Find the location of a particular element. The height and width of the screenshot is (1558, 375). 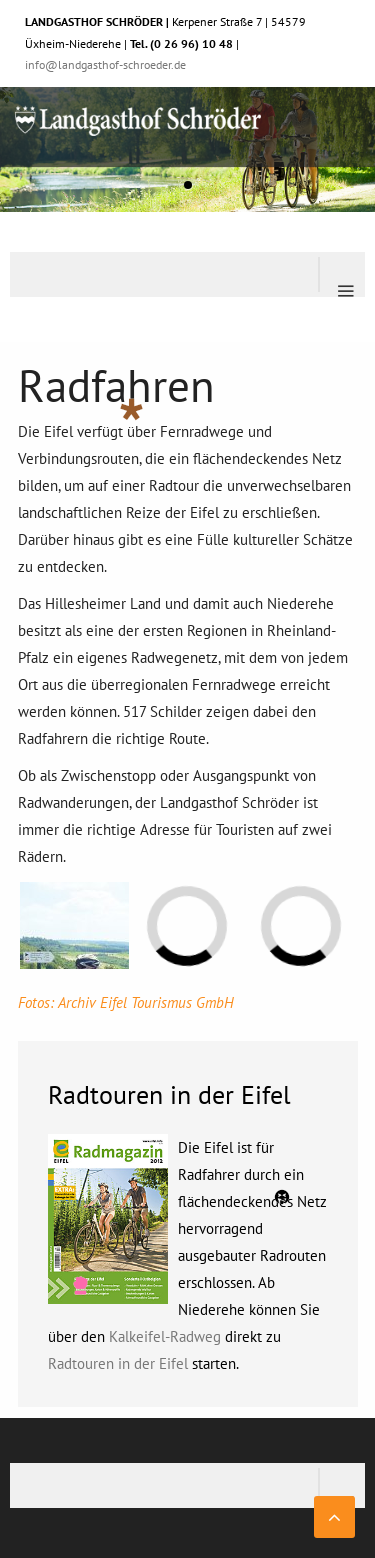

rock gesture for rock-paper-scissors game is located at coordinates (80, 1285).